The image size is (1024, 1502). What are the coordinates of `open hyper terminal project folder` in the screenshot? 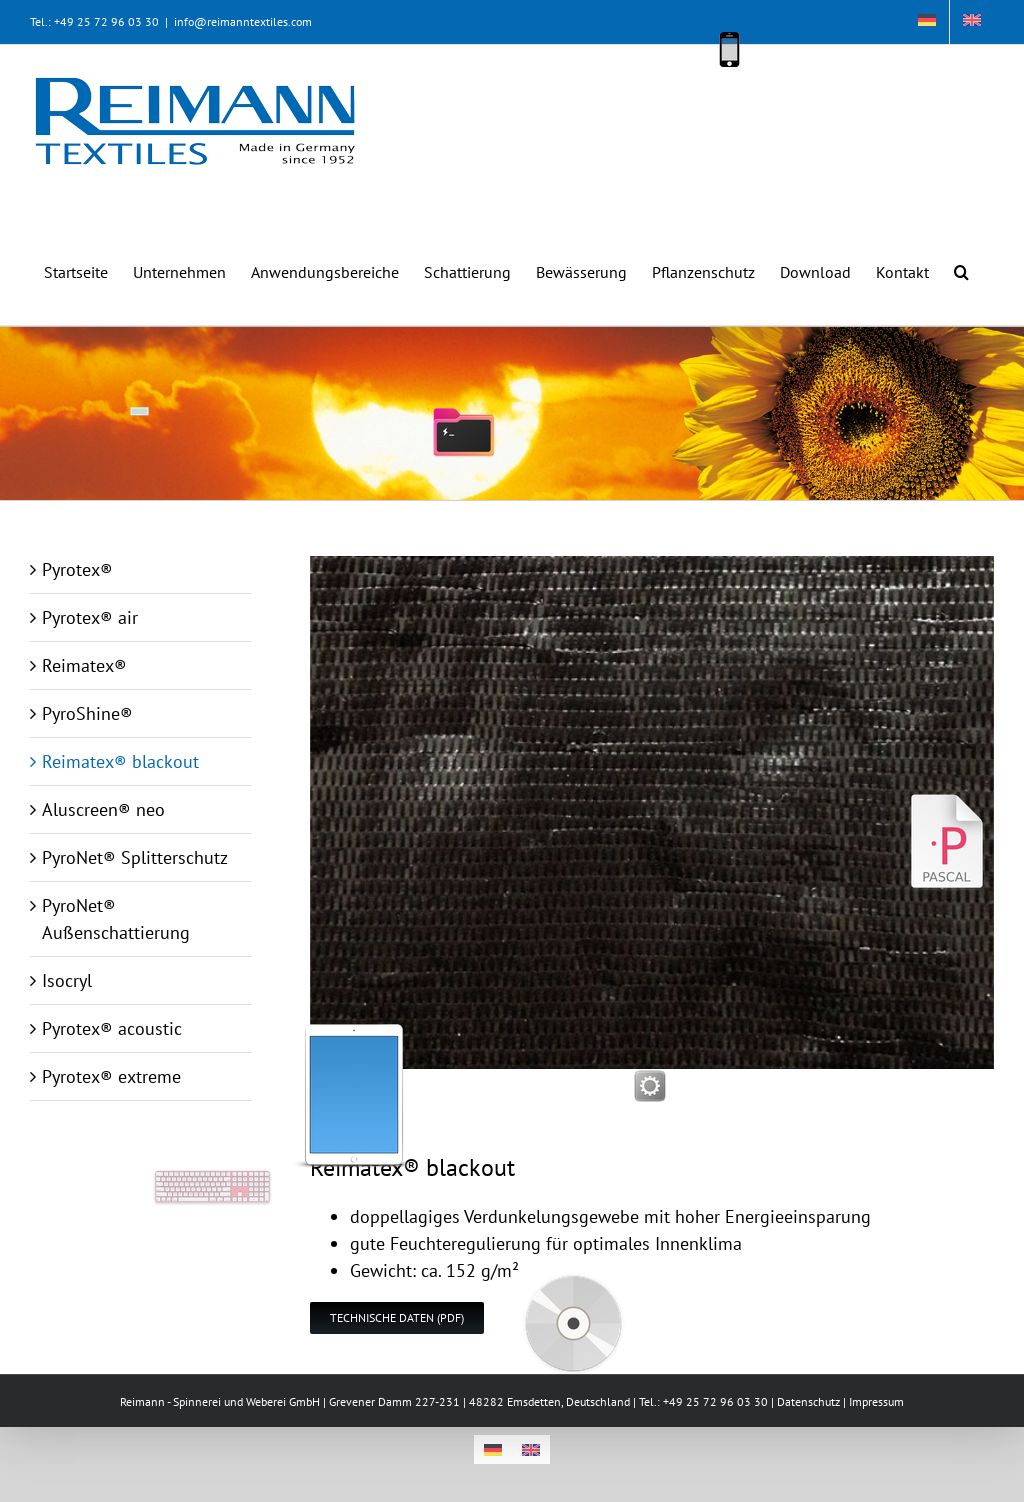 It's located at (463, 433).